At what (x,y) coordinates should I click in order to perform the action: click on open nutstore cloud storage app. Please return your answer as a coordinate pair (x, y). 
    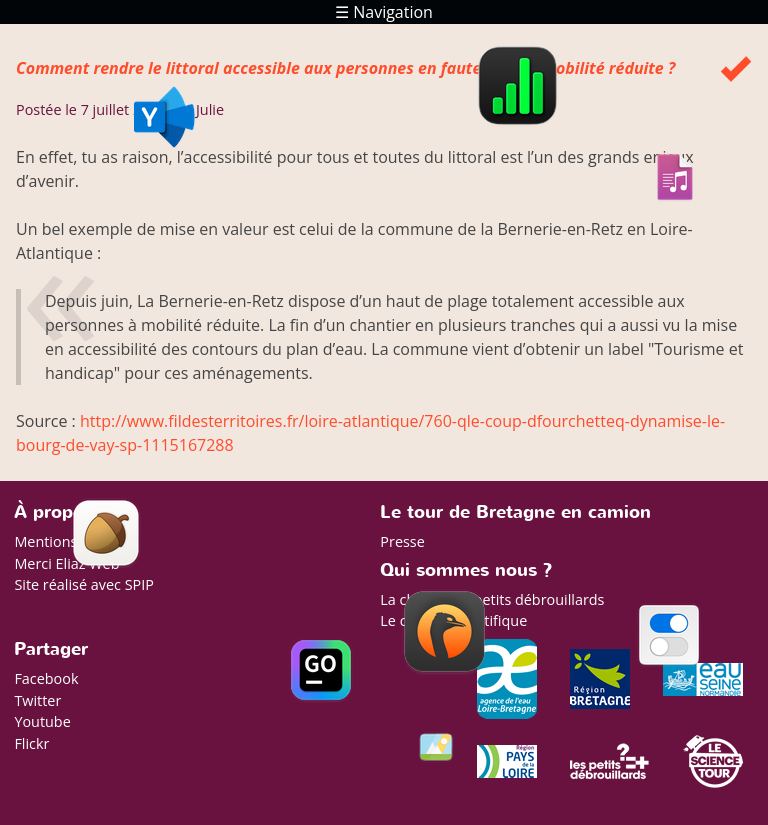
    Looking at the image, I should click on (106, 533).